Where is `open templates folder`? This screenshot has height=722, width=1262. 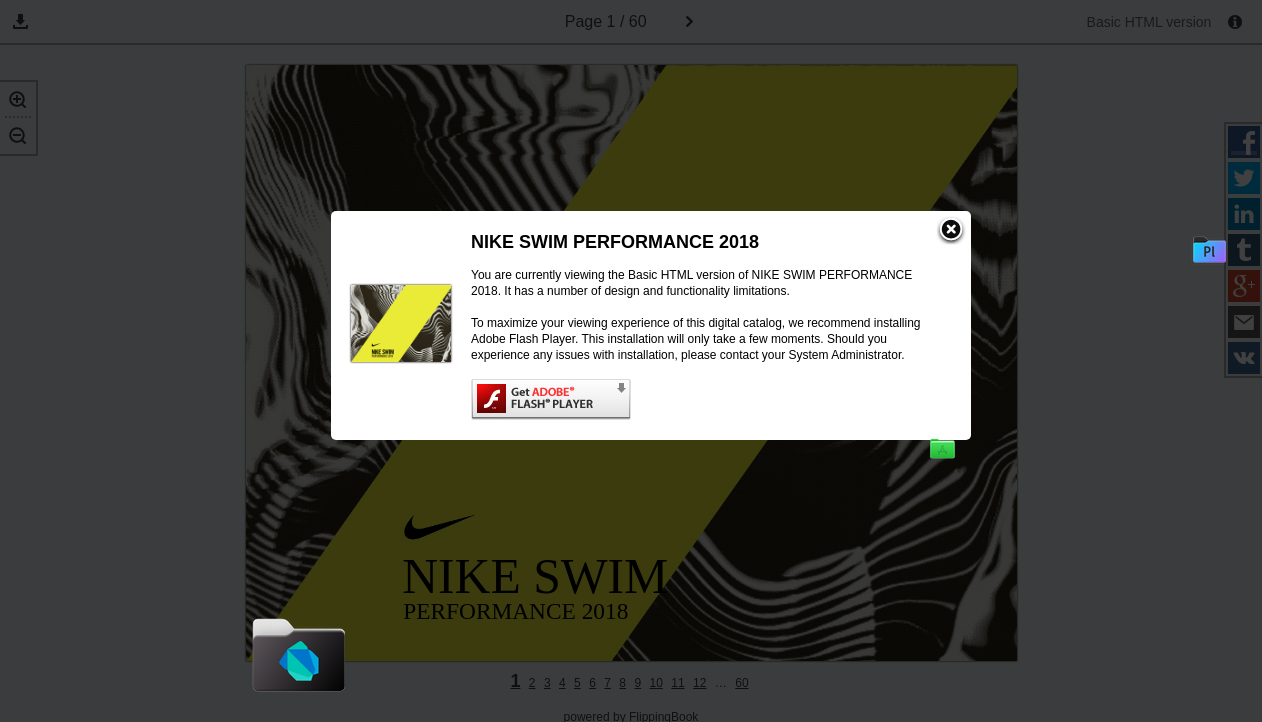
open templates folder is located at coordinates (942, 448).